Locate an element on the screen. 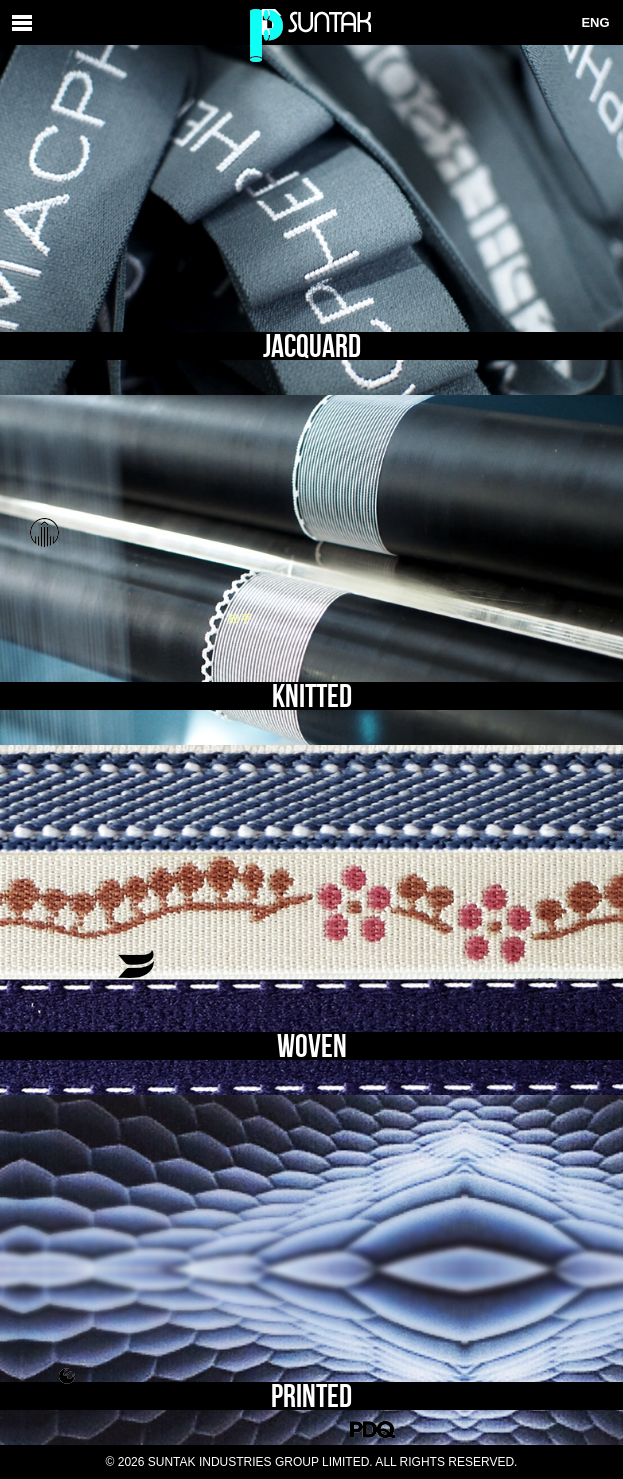 The width and height of the screenshot is (623, 1479). open zhihu app or website is located at coordinates (239, 618).